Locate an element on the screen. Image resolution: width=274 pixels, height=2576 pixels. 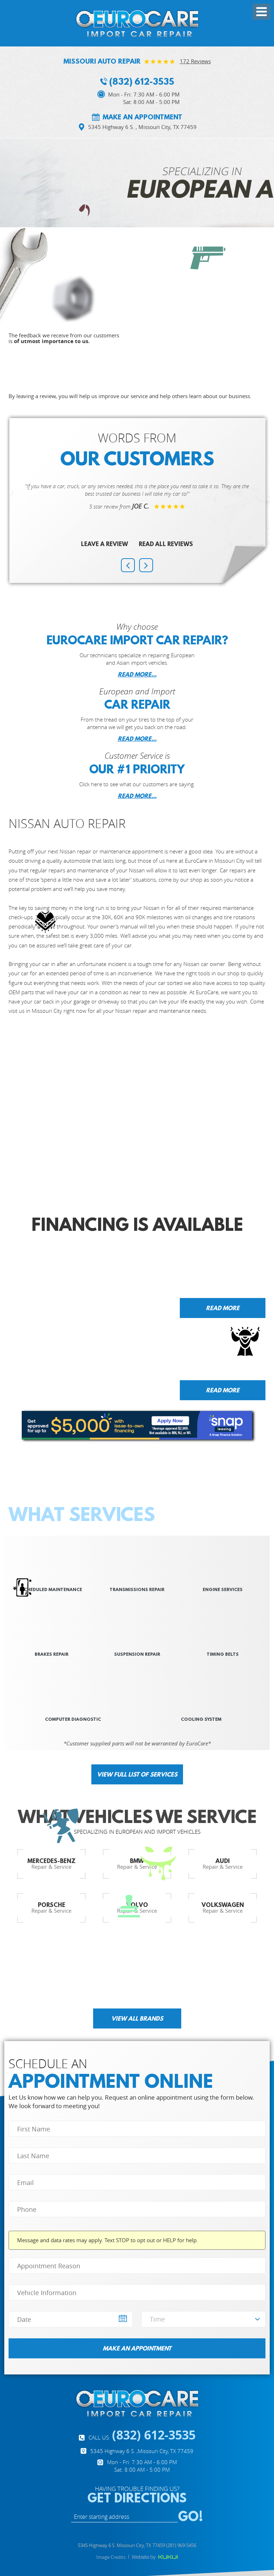
apply a stamp or seal to a document is located at coordinates (129, 1906).